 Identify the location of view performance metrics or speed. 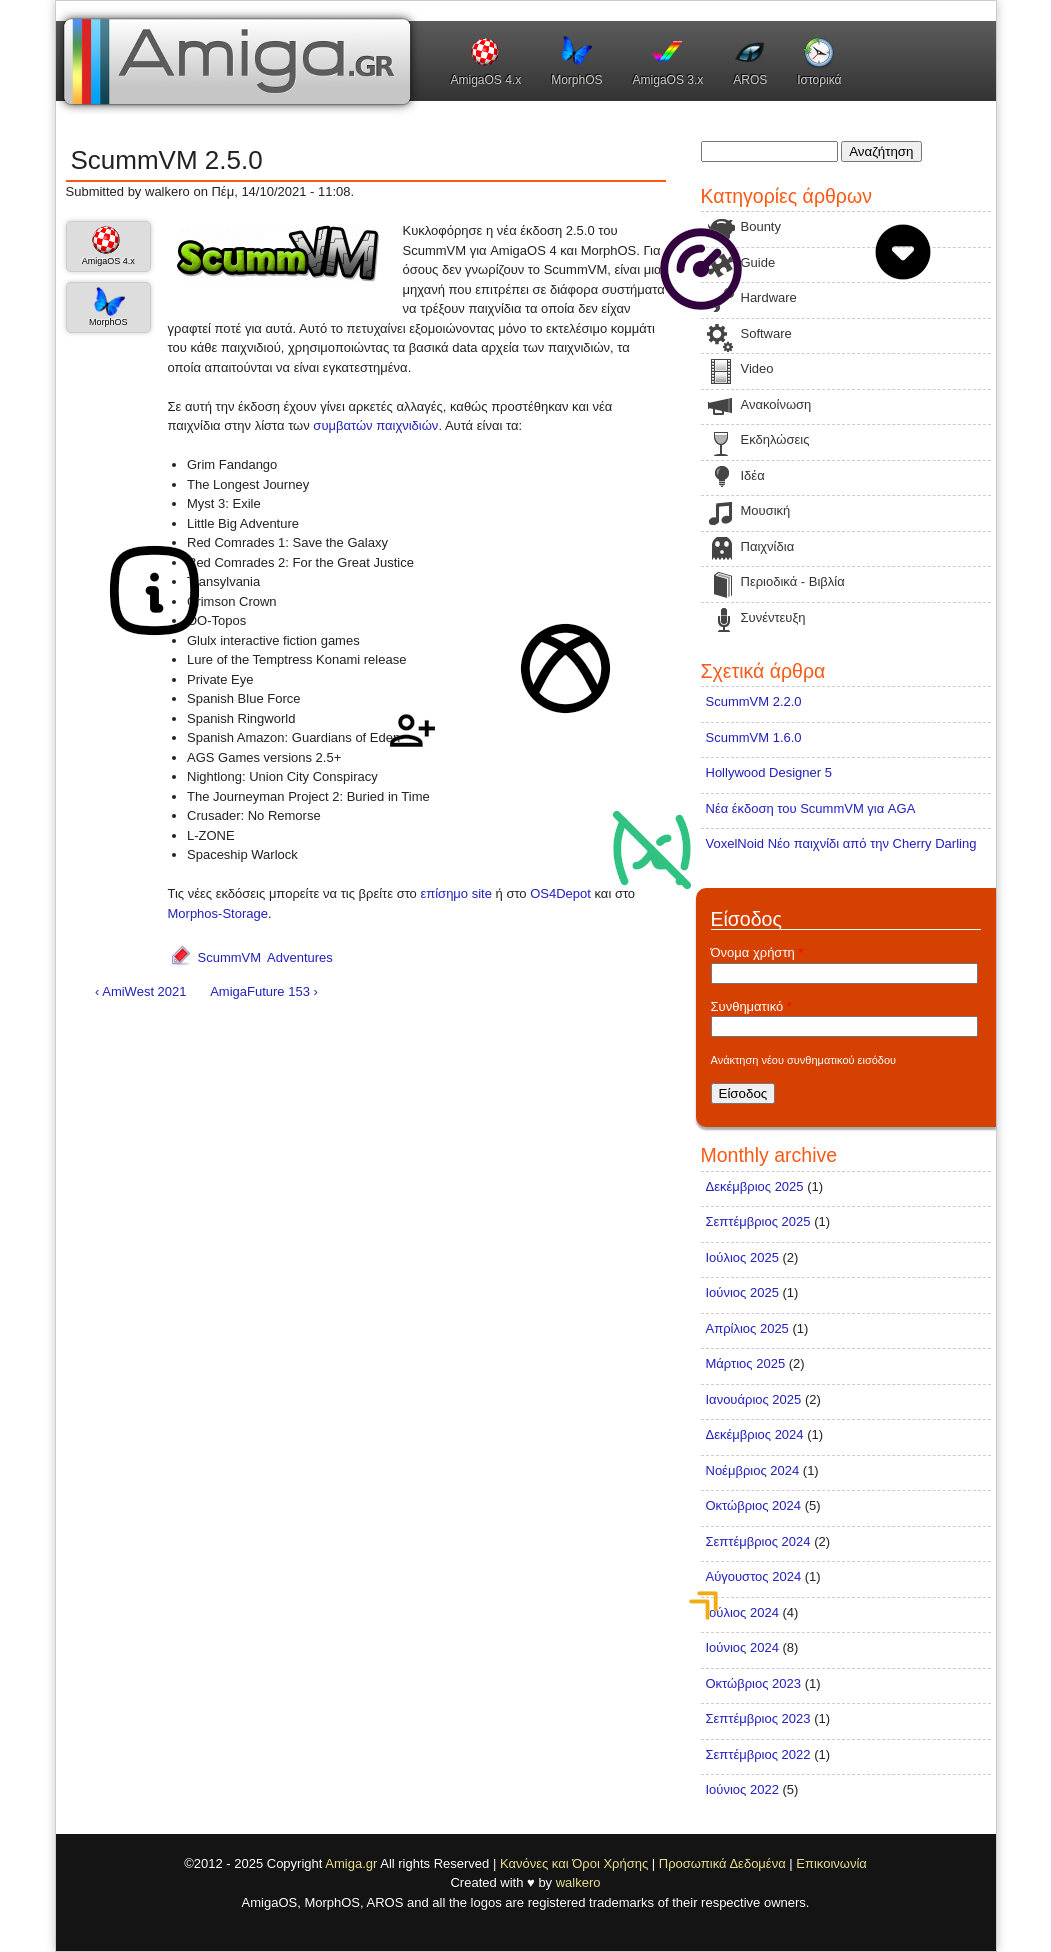
(701, 269).